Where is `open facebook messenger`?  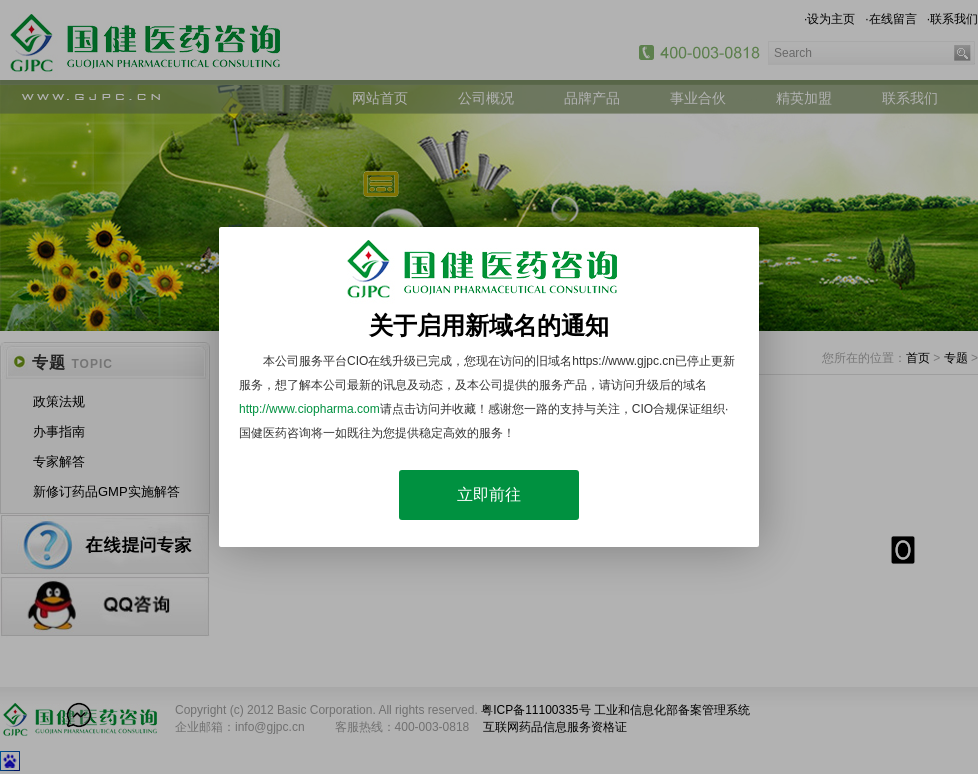 open facebook messenger is located at coordinates (79, 715).